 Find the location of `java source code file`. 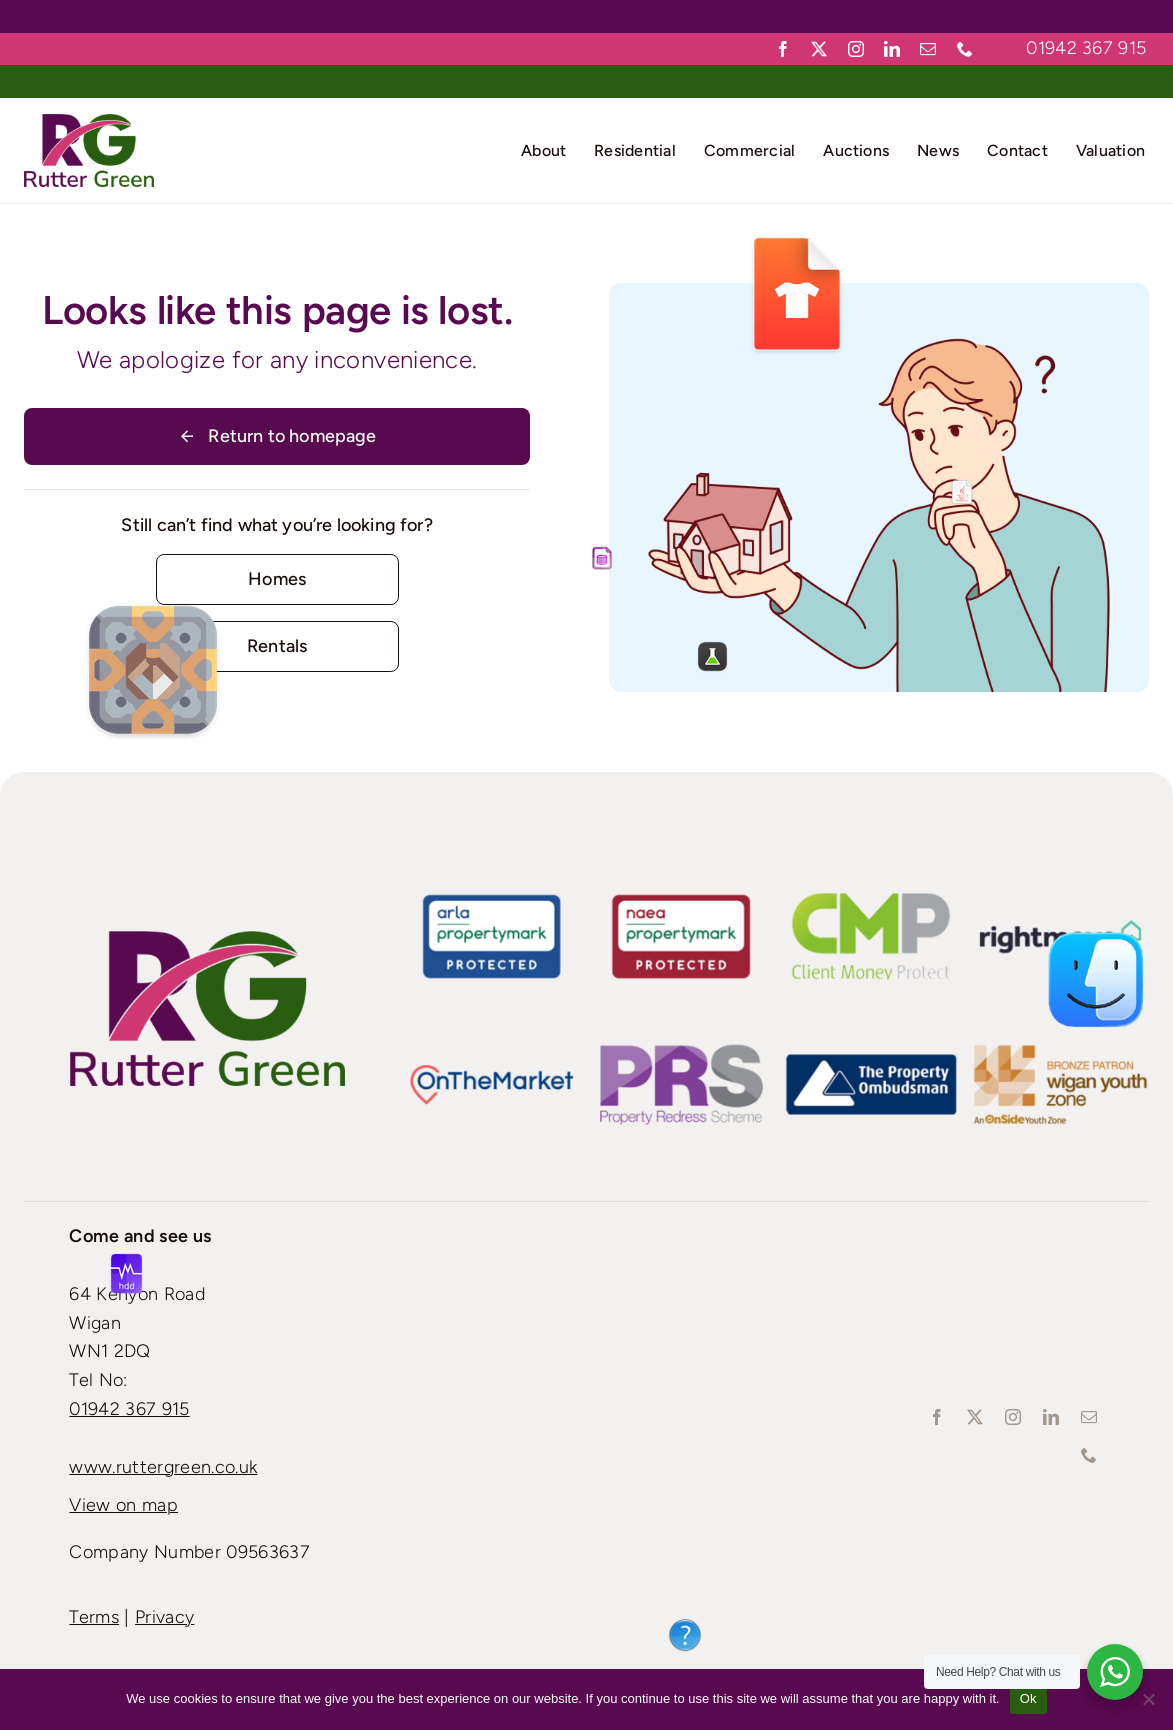

java source code file is located at coordinates (962, 492).